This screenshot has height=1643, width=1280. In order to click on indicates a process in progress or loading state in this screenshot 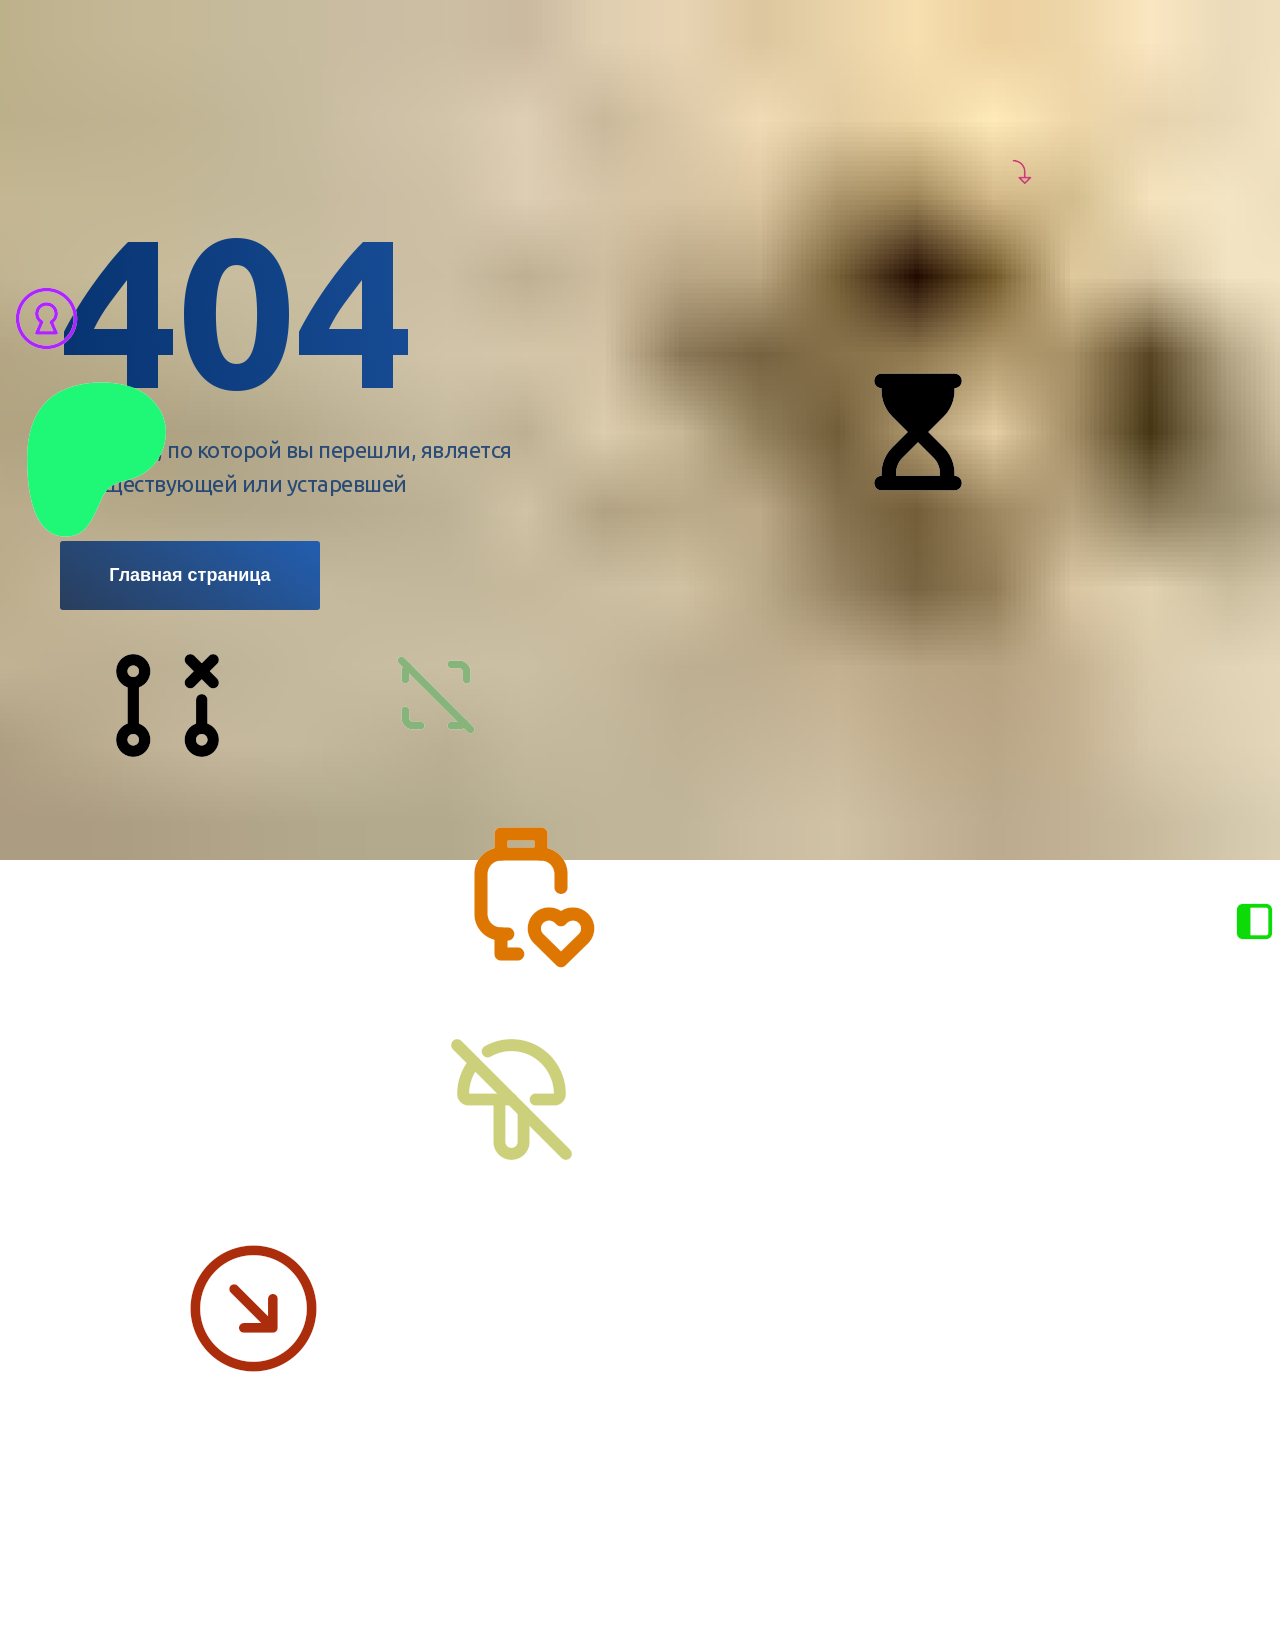, I will do `click(918, 432)`.